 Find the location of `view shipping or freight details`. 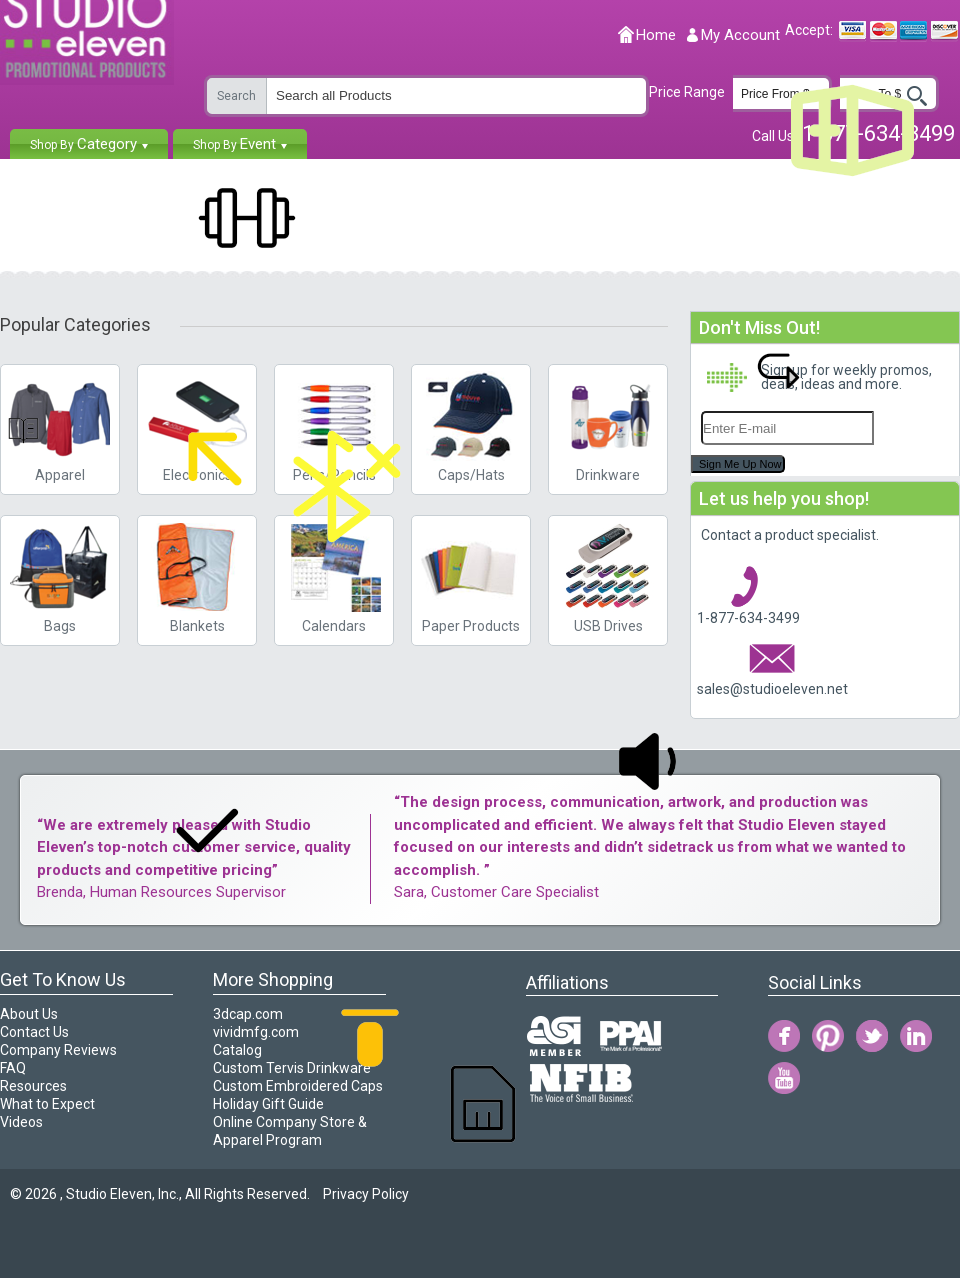

view shipping or freight details is located at coordinates (852, 130).